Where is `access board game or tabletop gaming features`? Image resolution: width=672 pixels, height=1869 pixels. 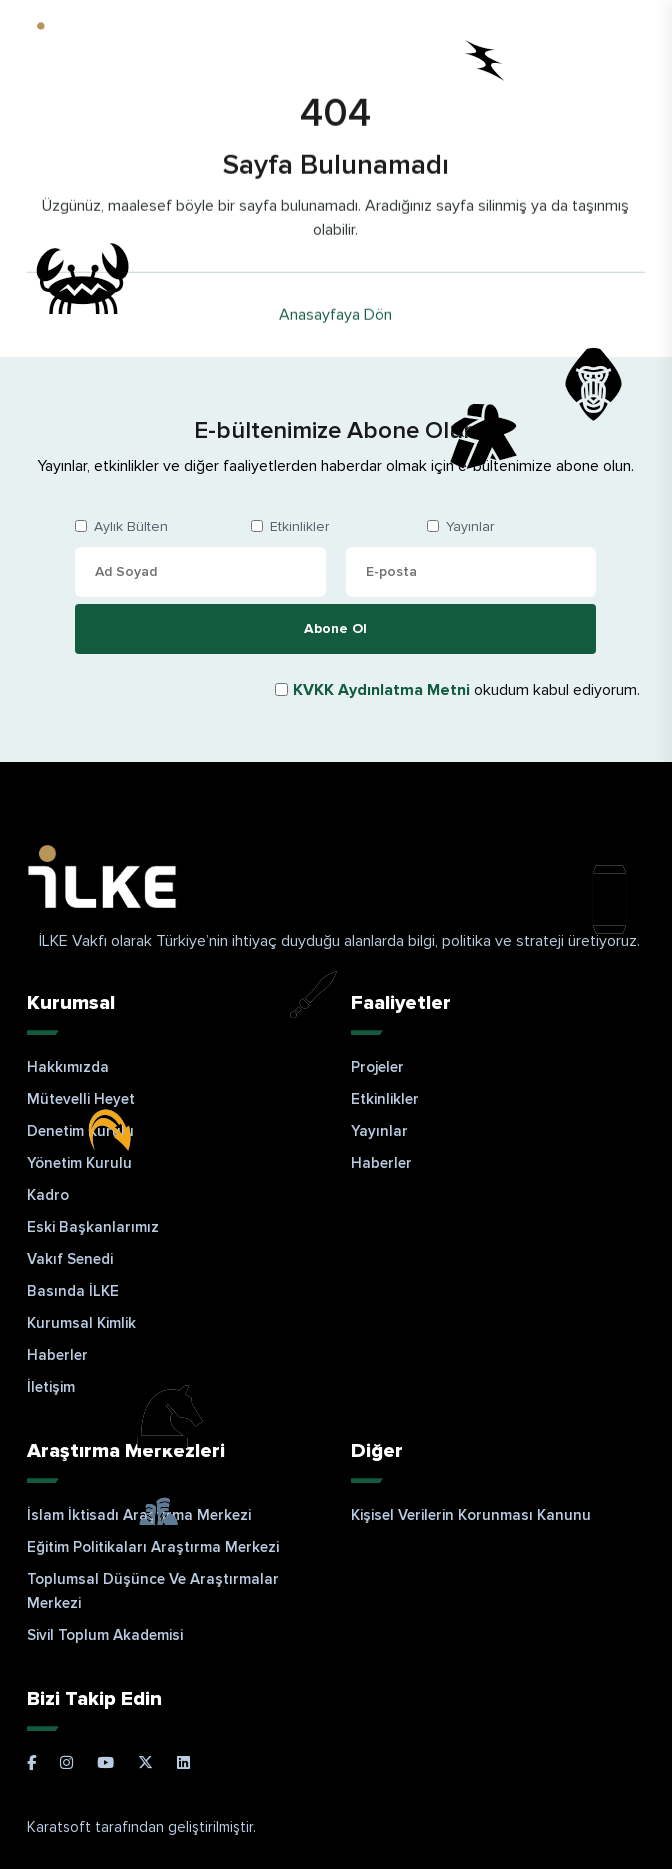 access board game or tabletop gaming features is located at coordinates (483, 436).